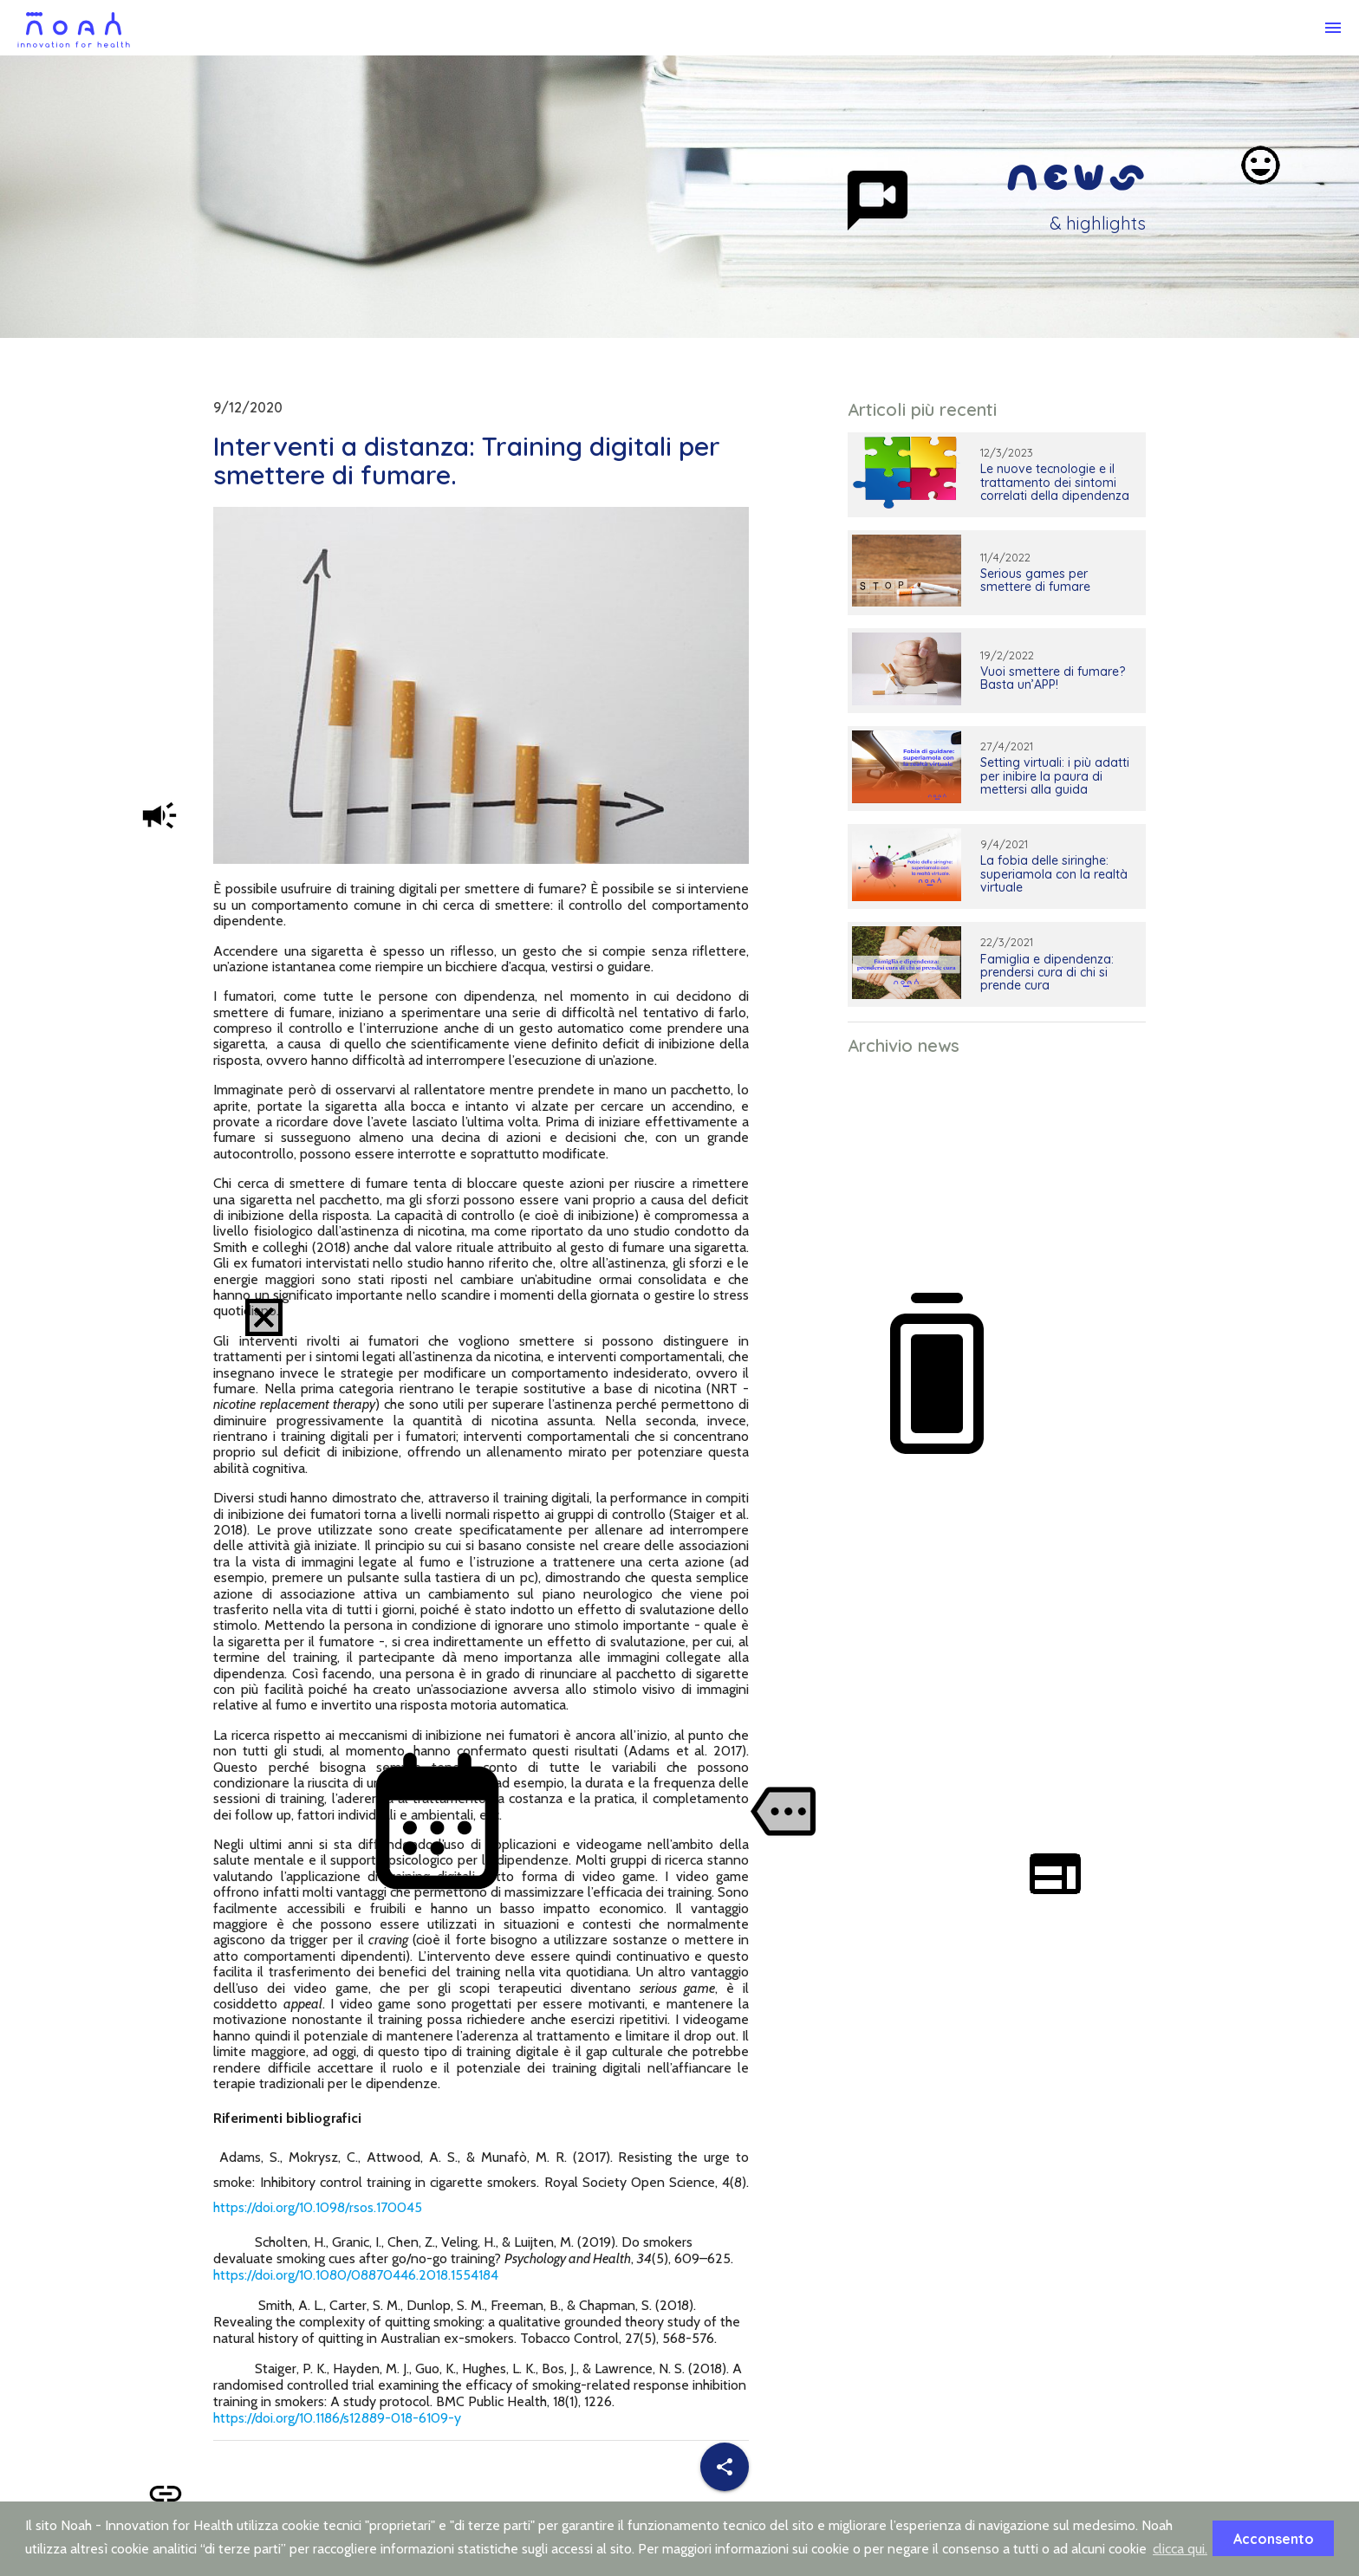 The image size is (1359, 2576). Describe the element at coordinates (159, 815) in the screenshot. I see `view announcements or notifications` at that location.